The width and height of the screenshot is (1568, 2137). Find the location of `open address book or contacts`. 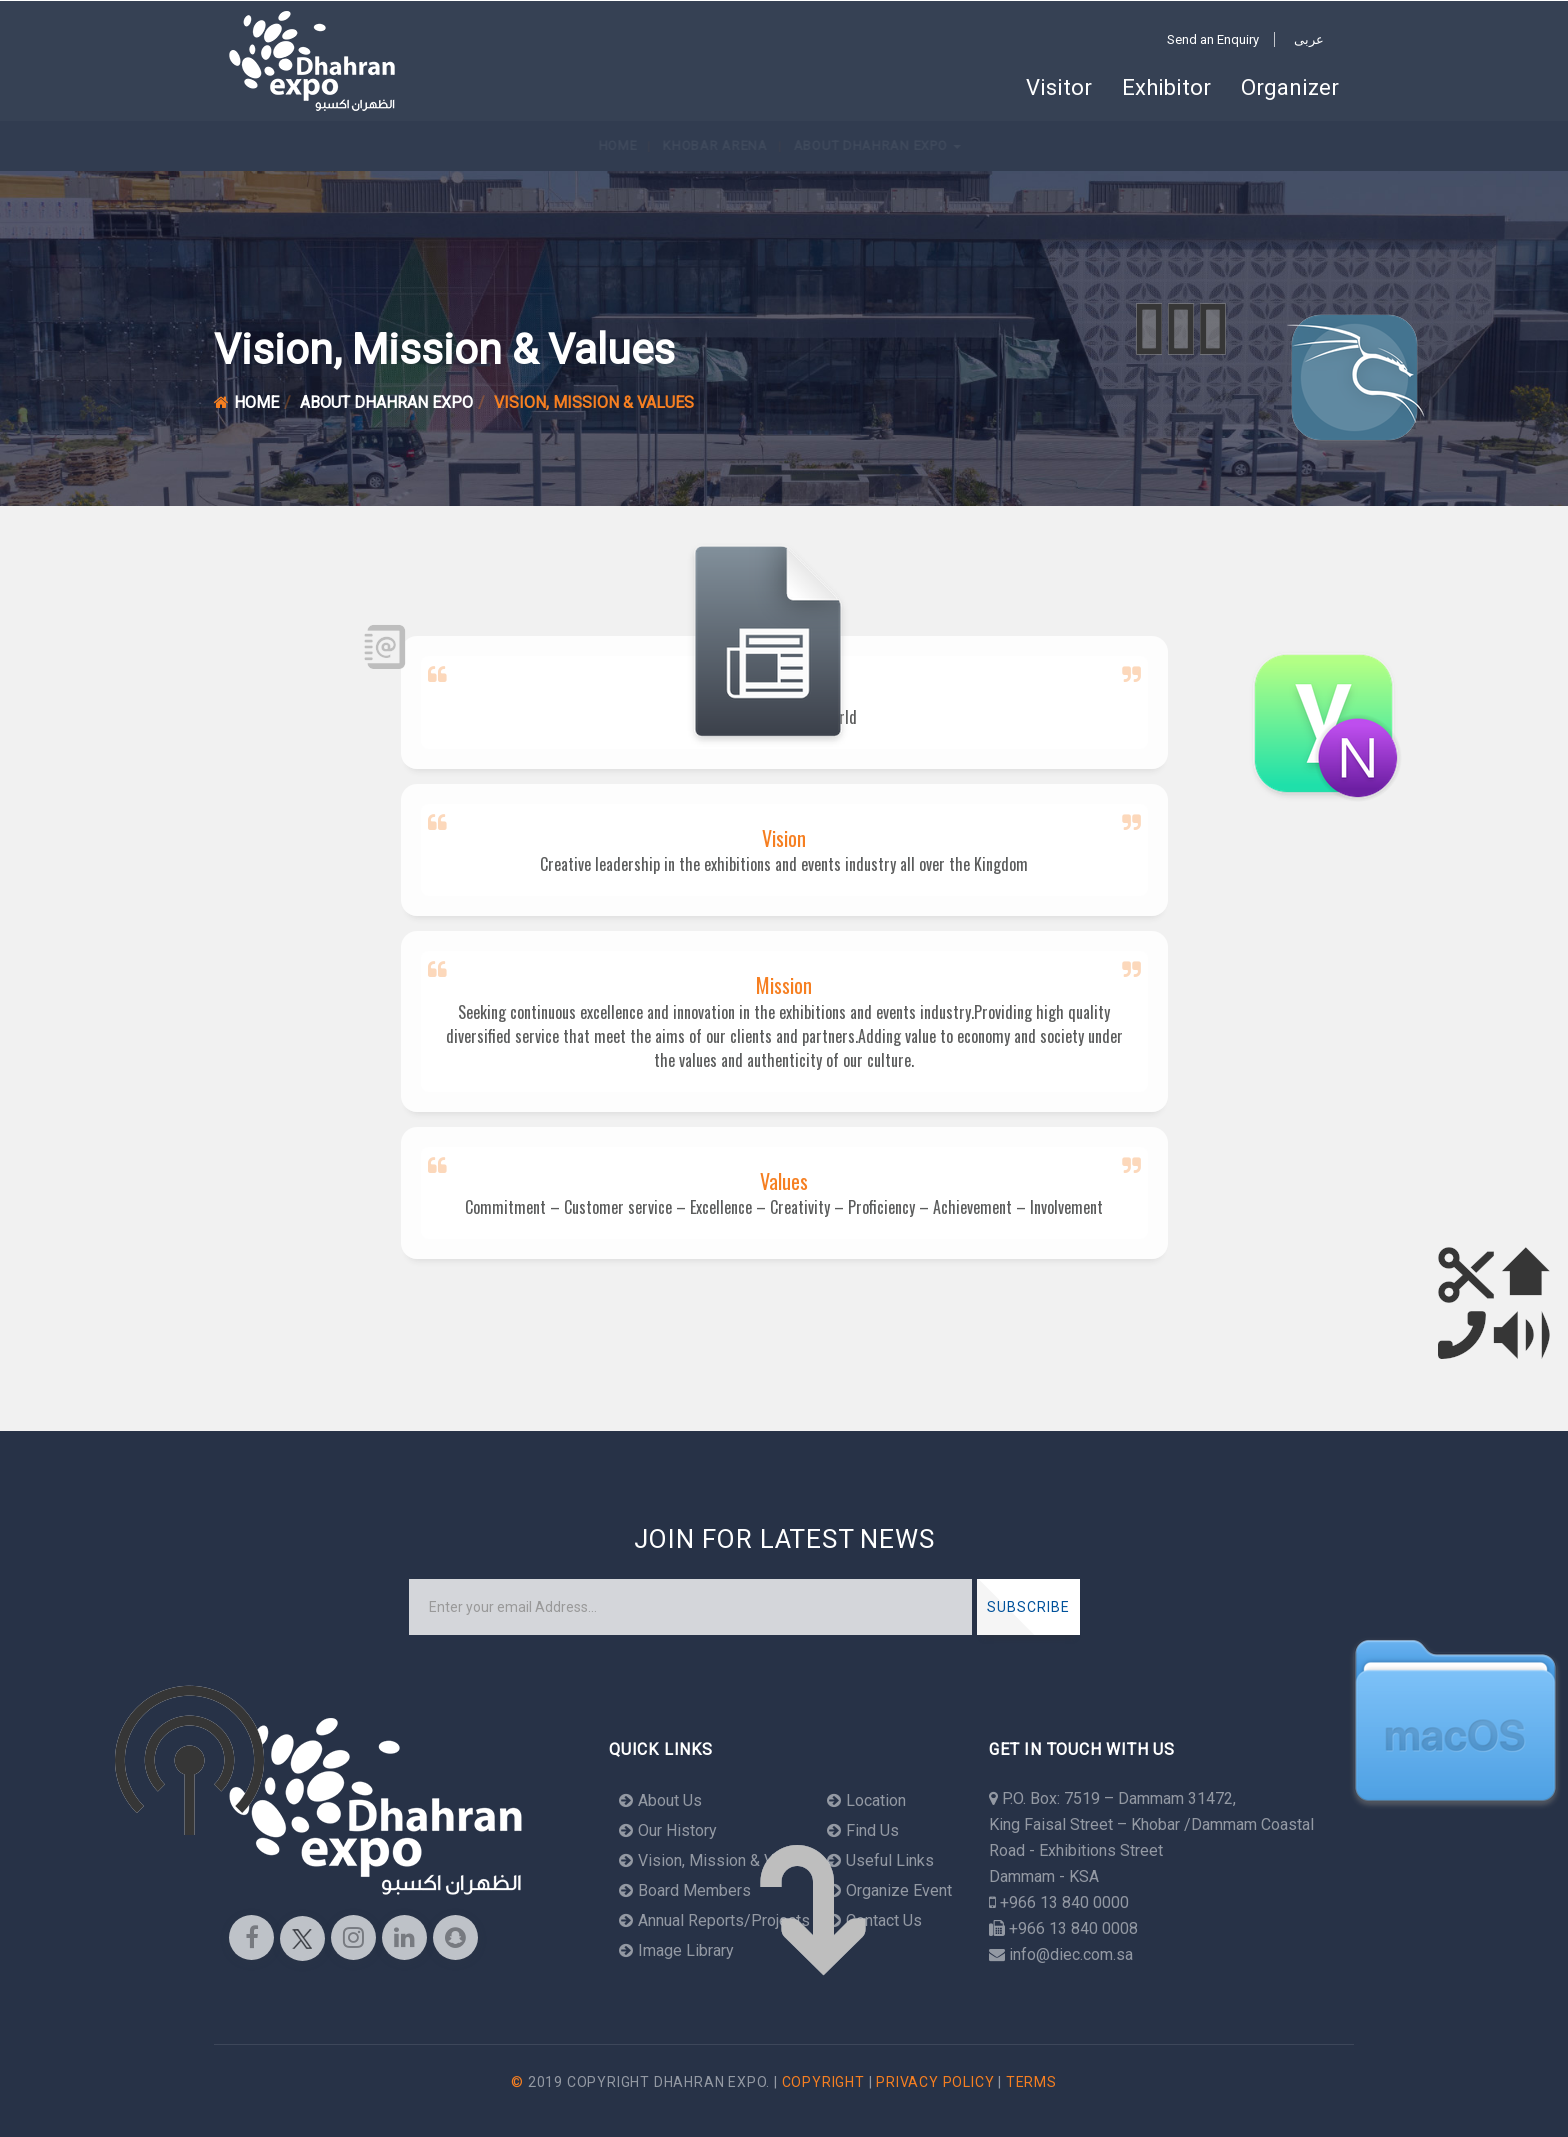

open address book or contacts is located at coordinates (387, 645).